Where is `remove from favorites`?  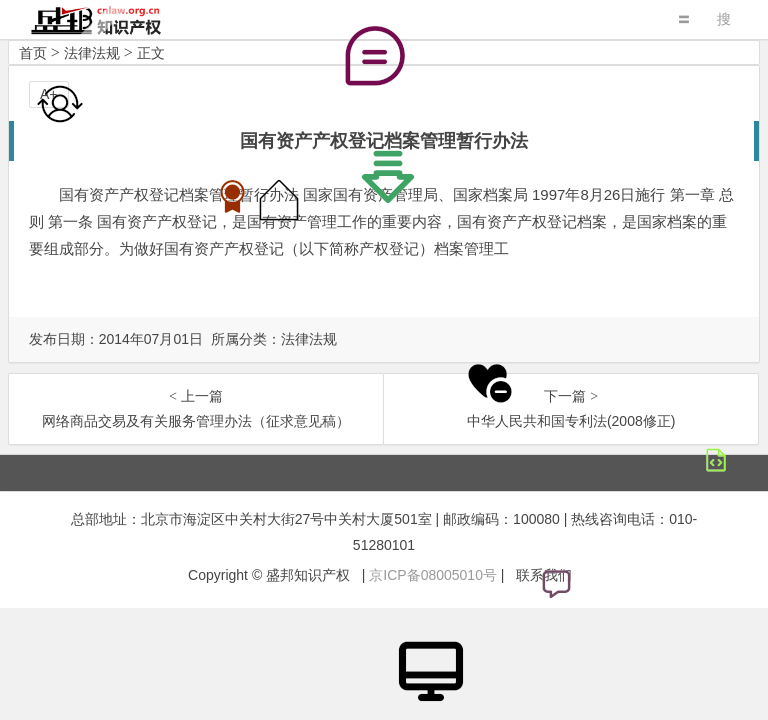 remove from favorites is located at coordinates (490, 381).